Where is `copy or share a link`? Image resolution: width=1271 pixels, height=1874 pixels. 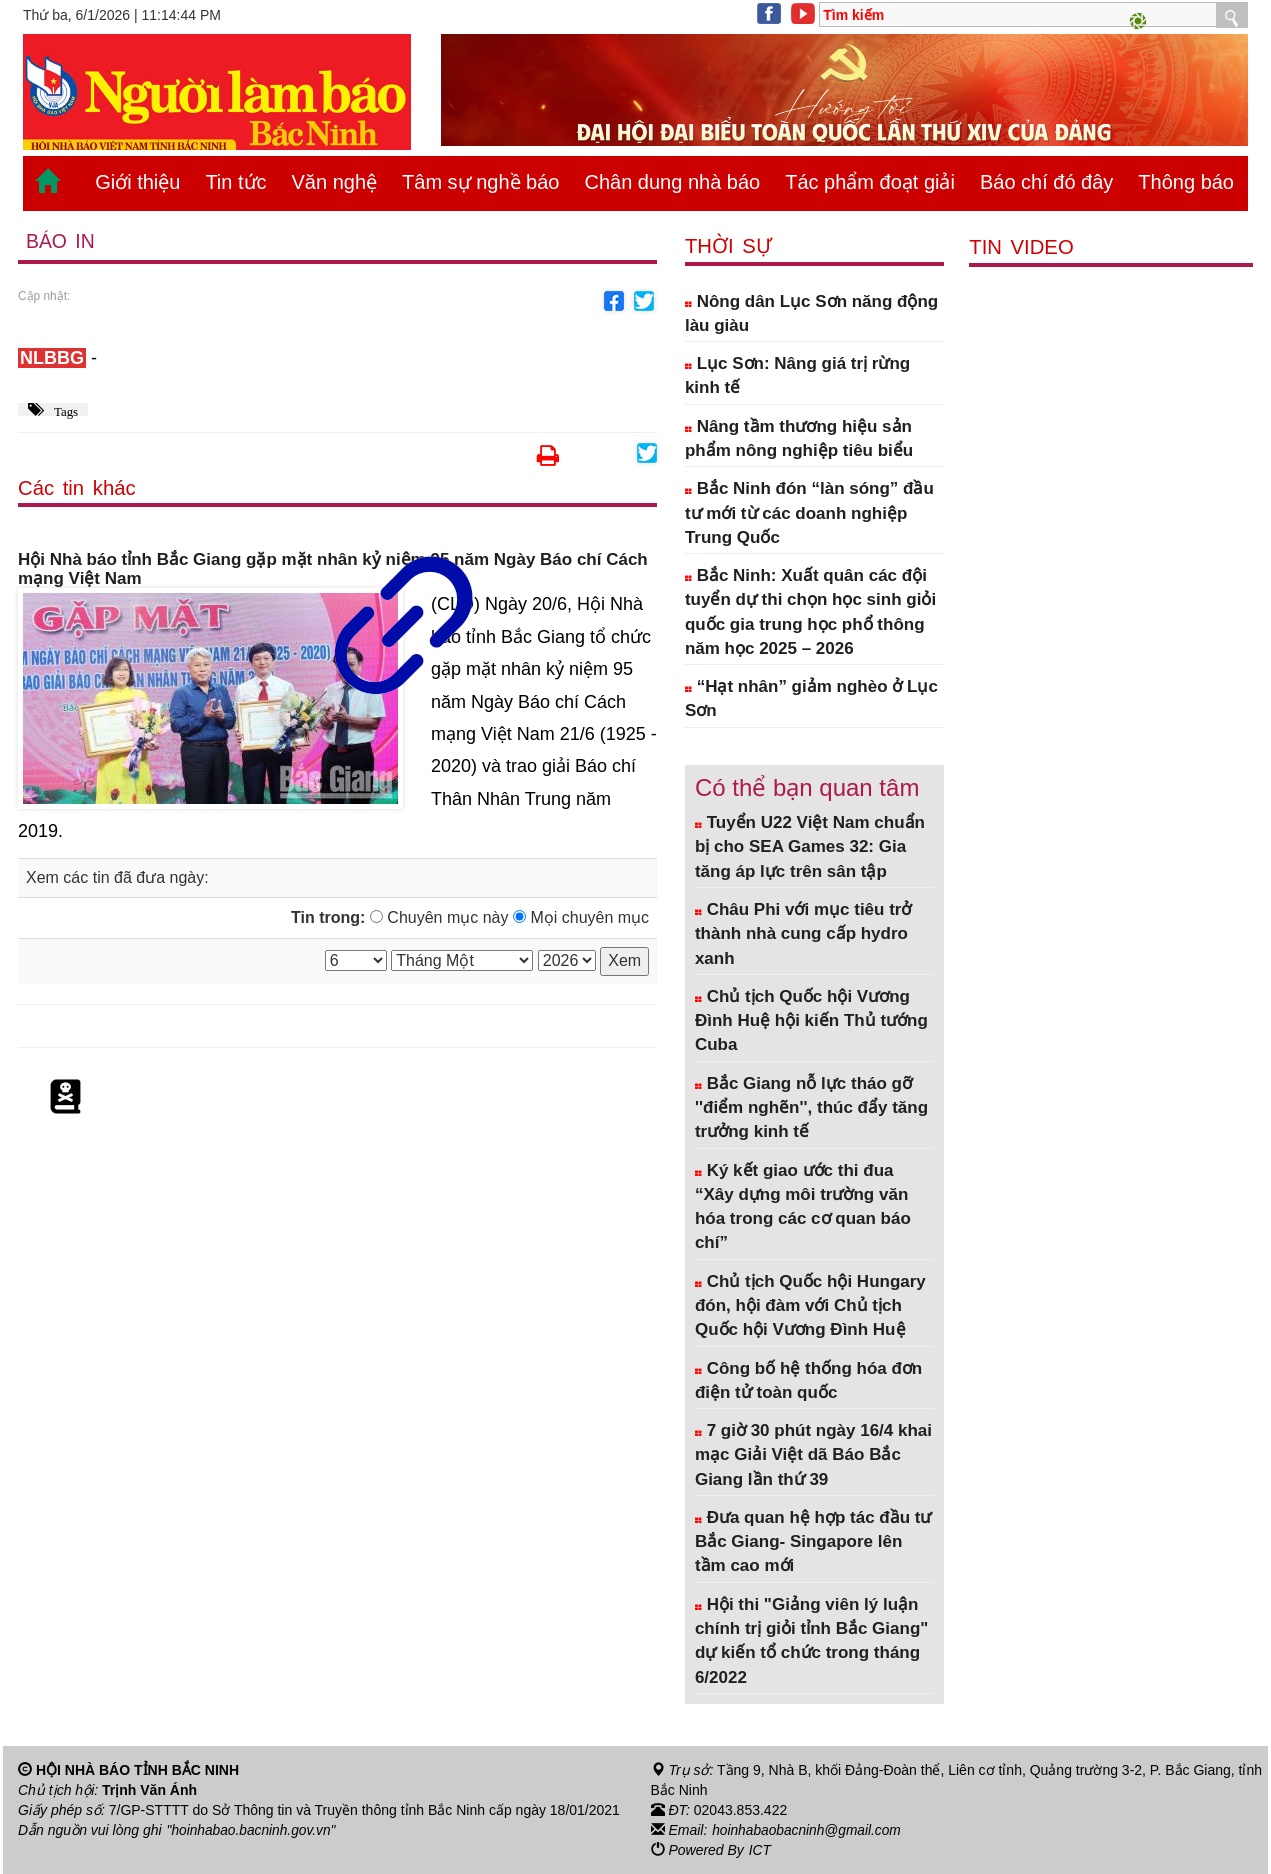
copy or share a link is located at coordinates (402, 627).